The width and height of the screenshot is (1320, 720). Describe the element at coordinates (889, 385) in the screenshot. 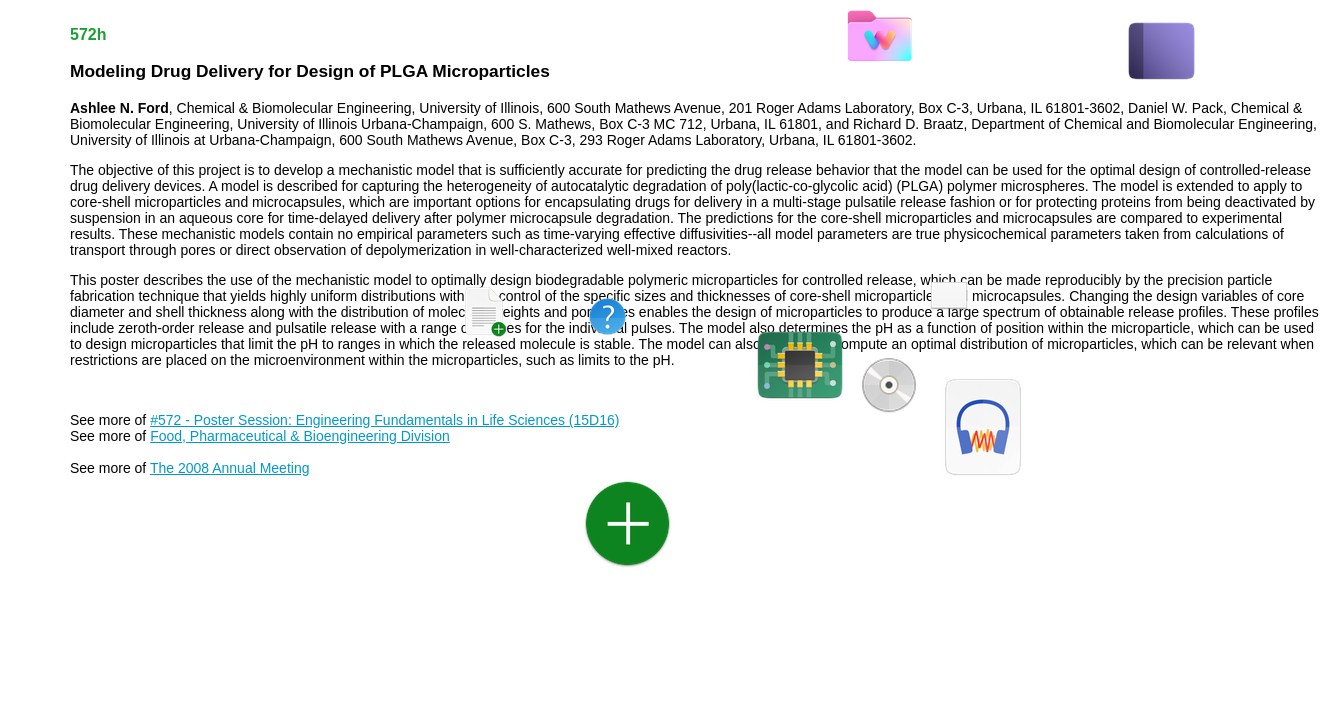

I see `indicates a DVD or optical disc drive` at that location.